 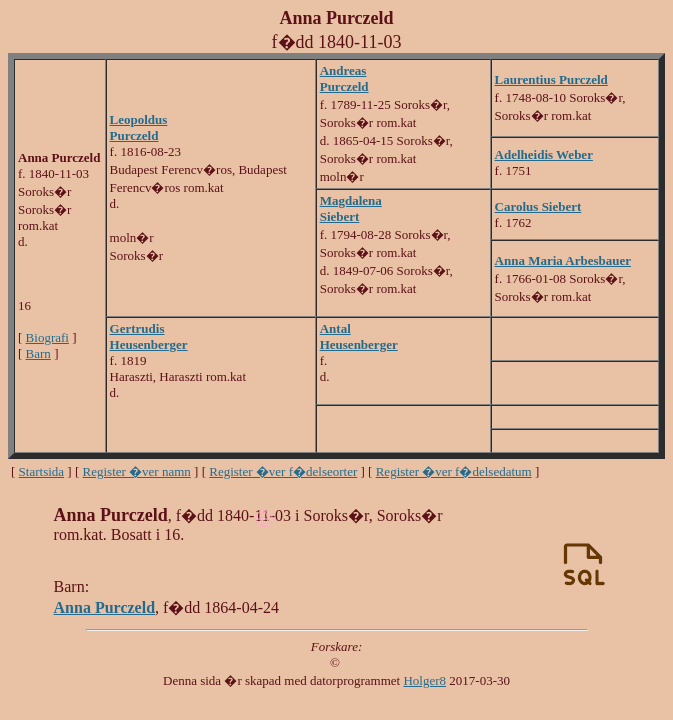 What do you see at coordinates (583, 566) in the screenshot?
I see `open or view an SQL database file` at bounding box center [583, 566].